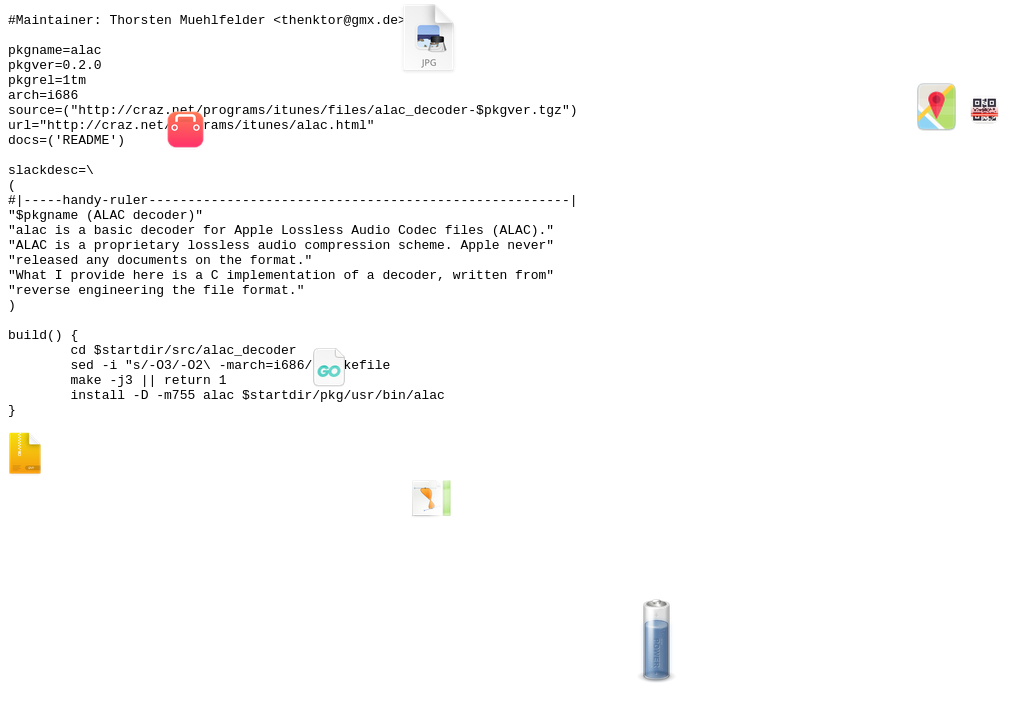 The image size is (1024, 720). Describe the element at coordinates (329, 367) in the screenshot. I see `a Go programming language source file` at that location.